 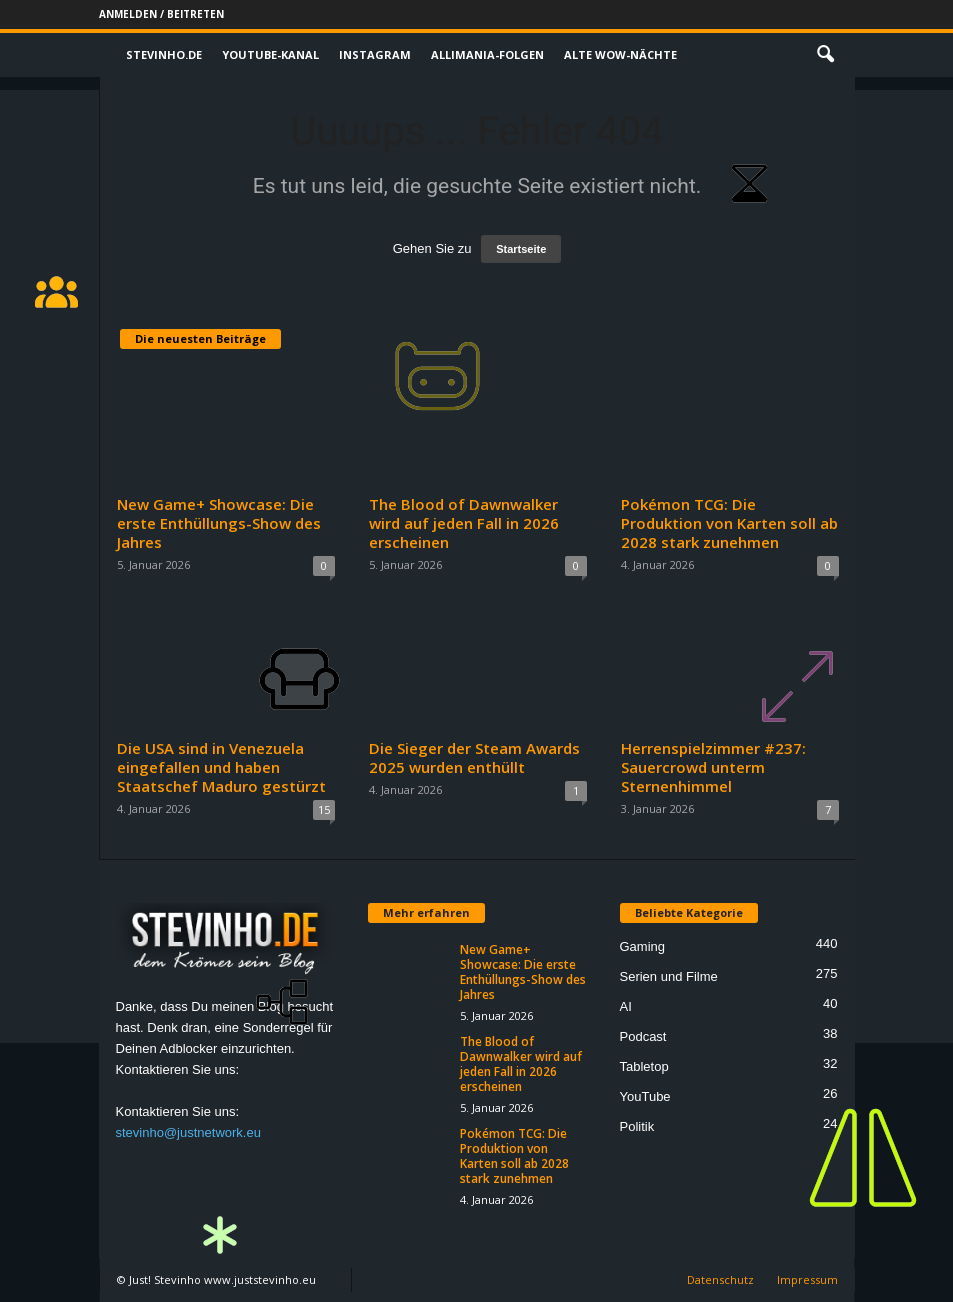 What do you see at coordinates (437, 374) in the screenshot?
I see `finn the human character icon from adventure time` at bounding box center [437, 374].